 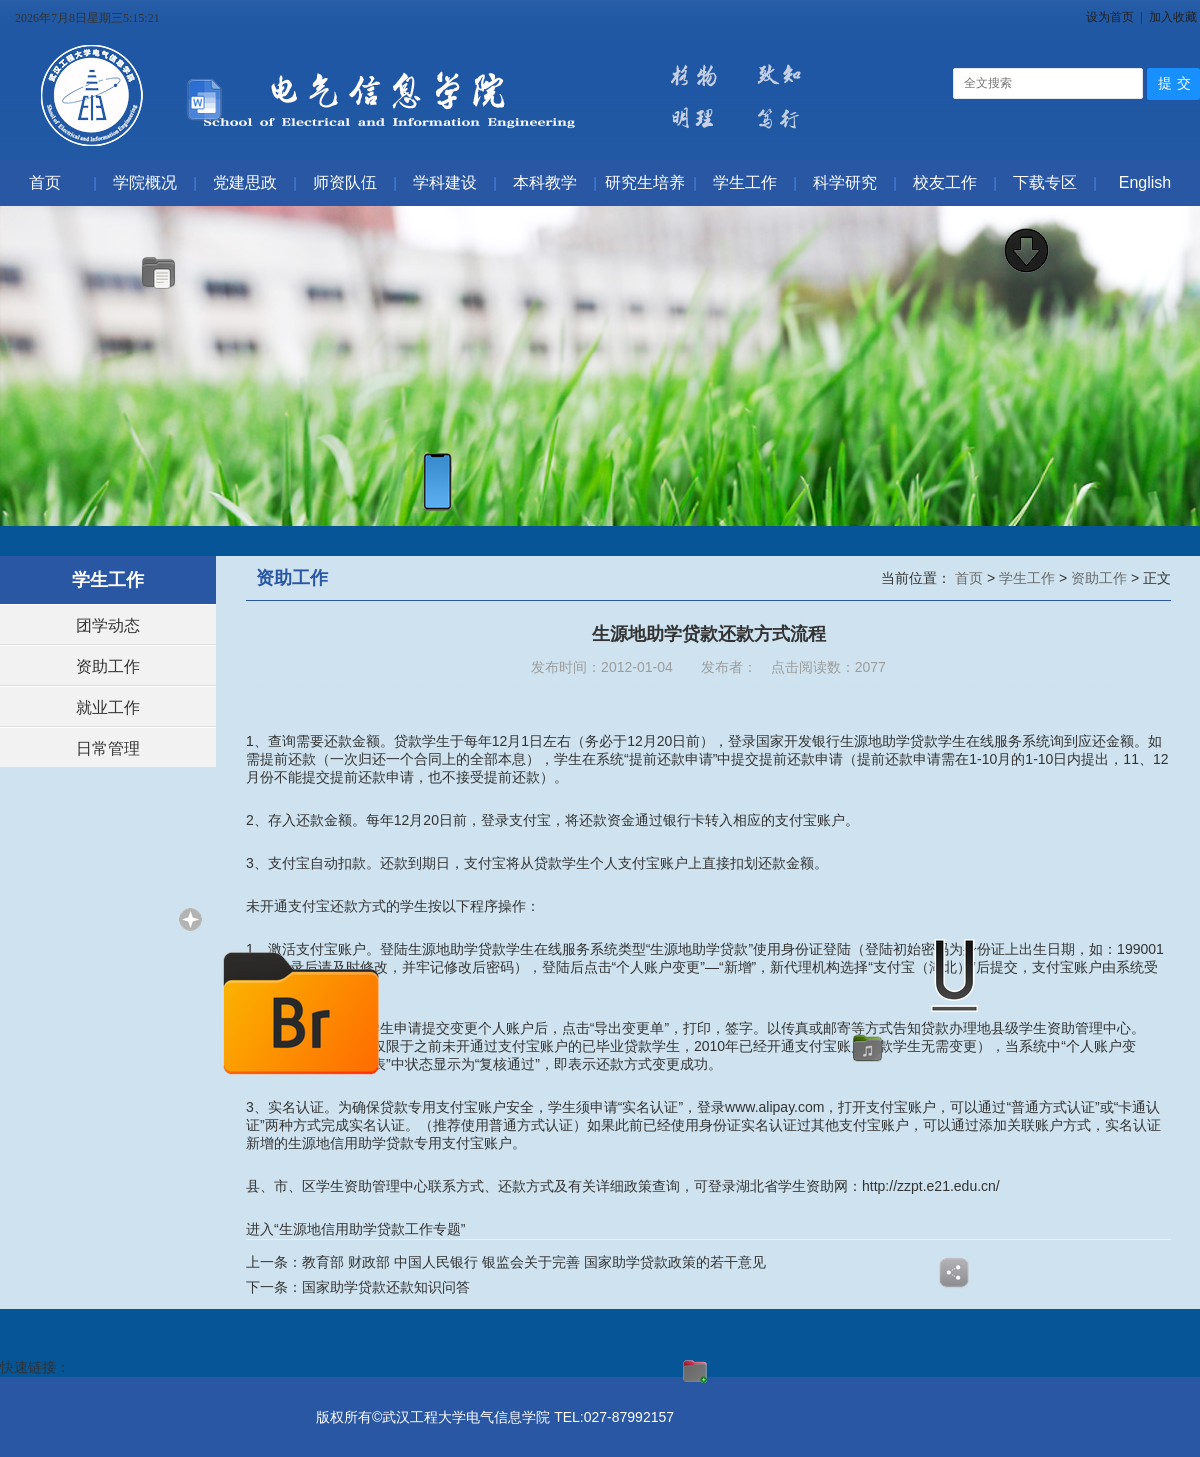 What do you see at coordinates (954, 1273) in the screenshot?
I see `open network sharing preferences` at bounding box center [954, 1273].